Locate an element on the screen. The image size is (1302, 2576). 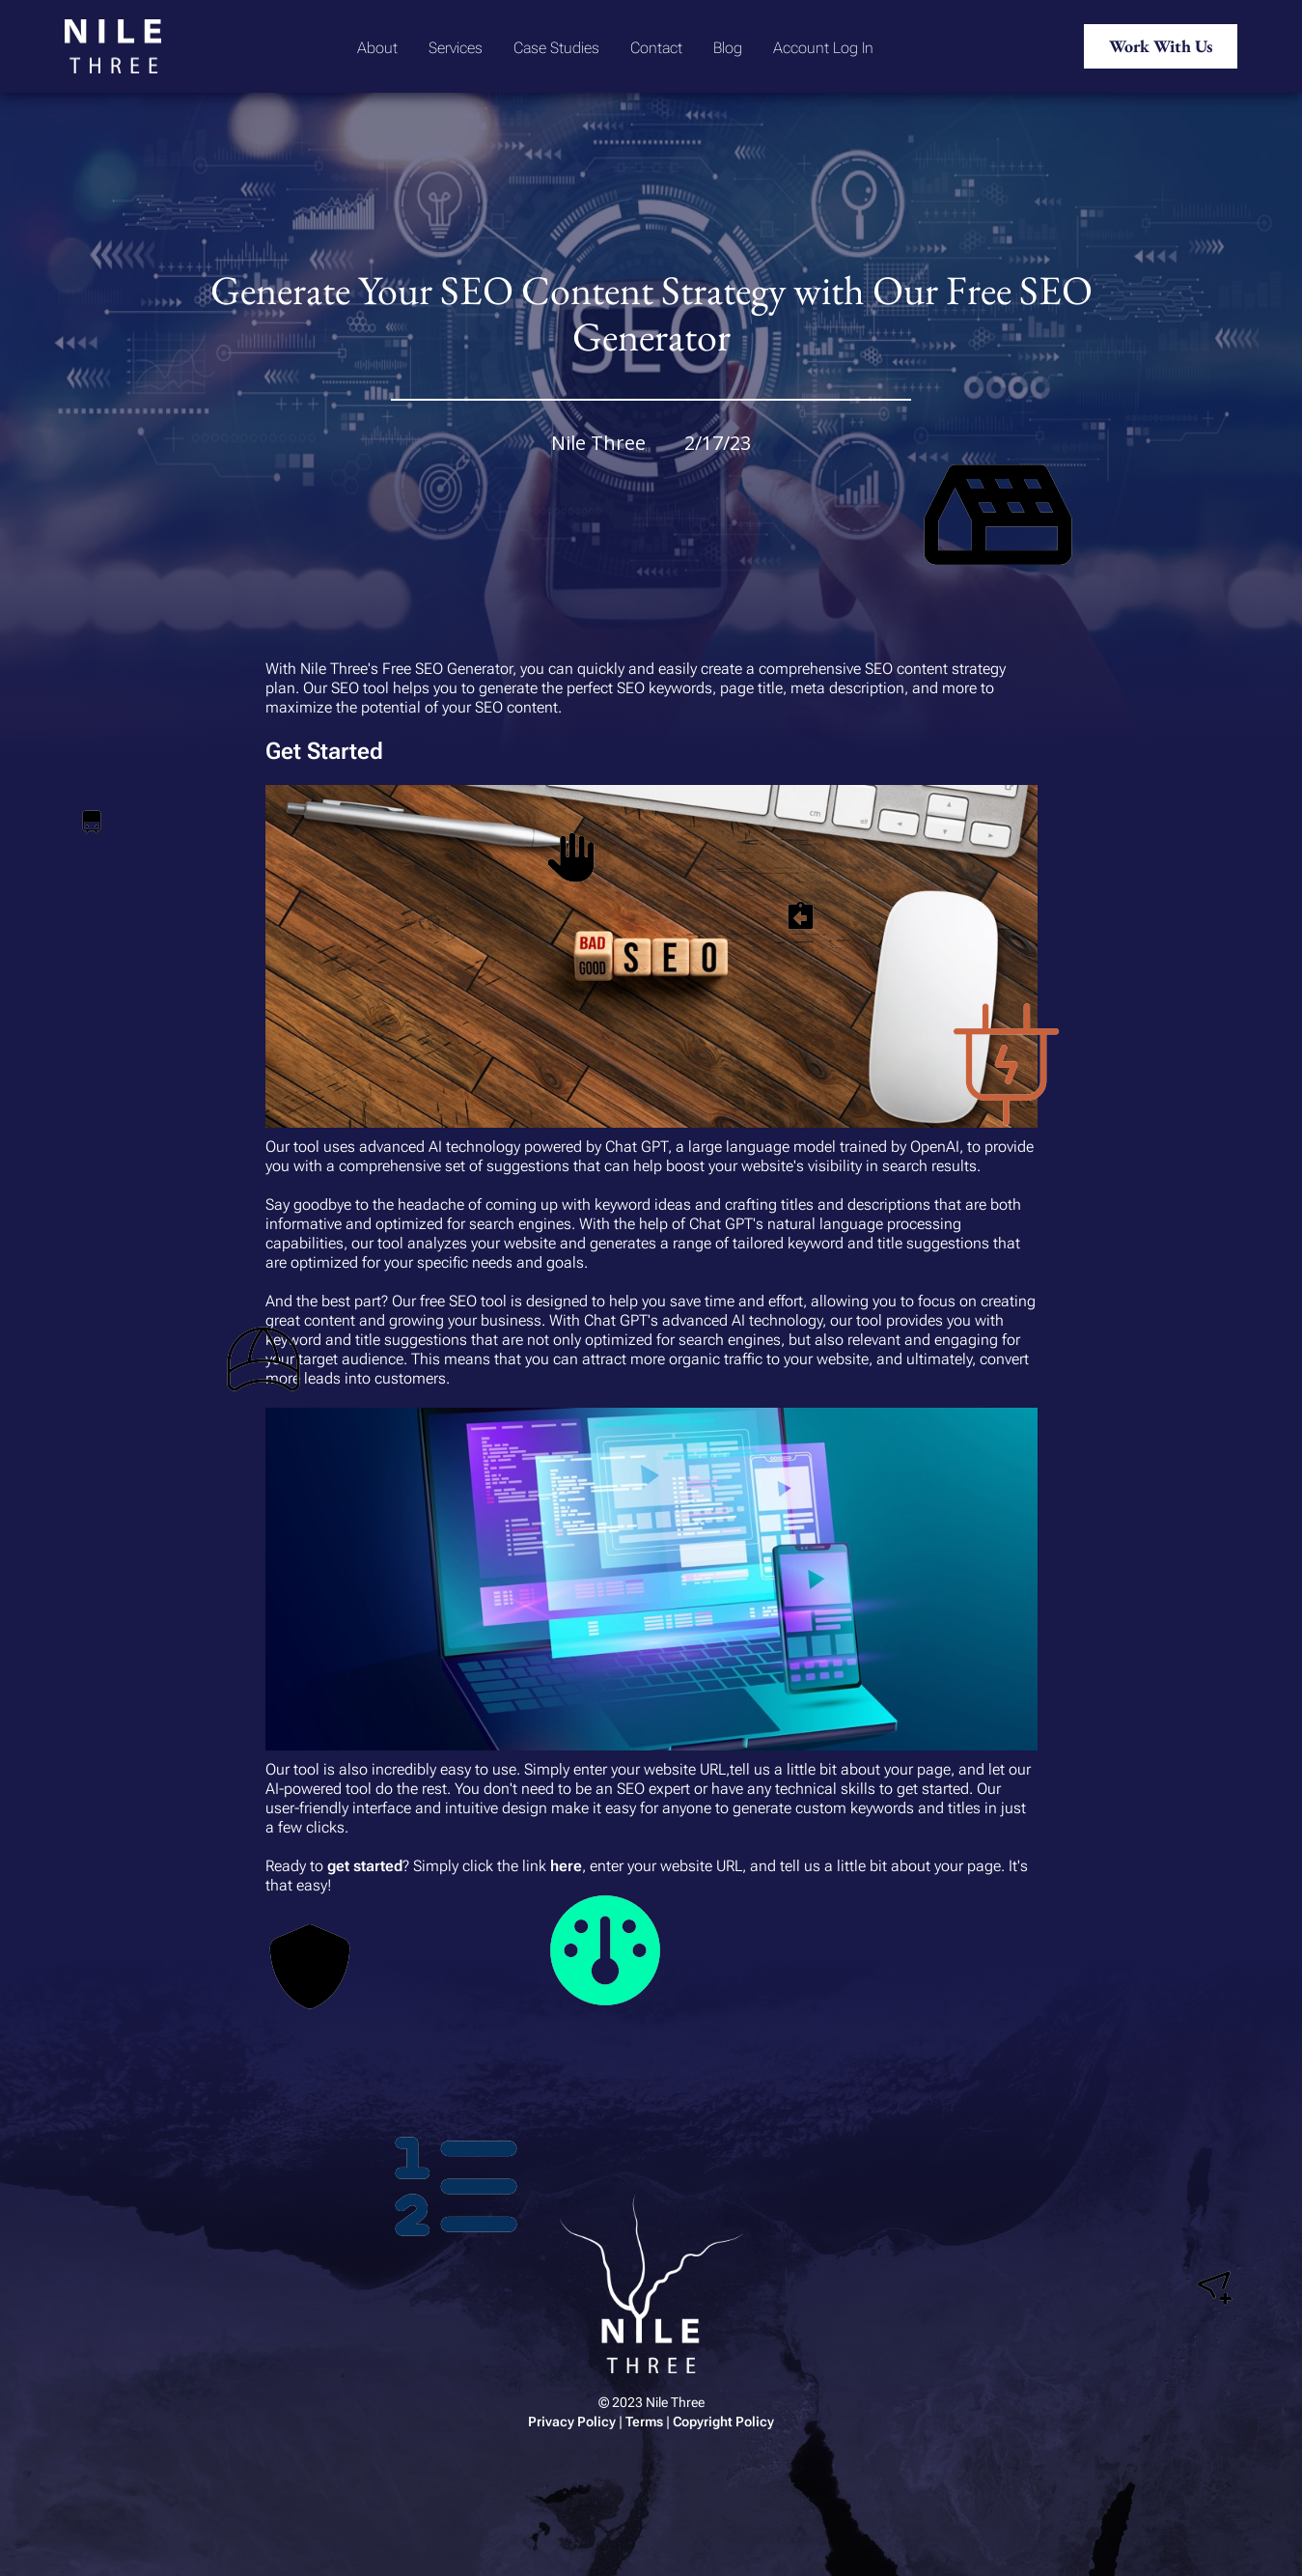
security or protection settings is located at coordinates (310, 1967).